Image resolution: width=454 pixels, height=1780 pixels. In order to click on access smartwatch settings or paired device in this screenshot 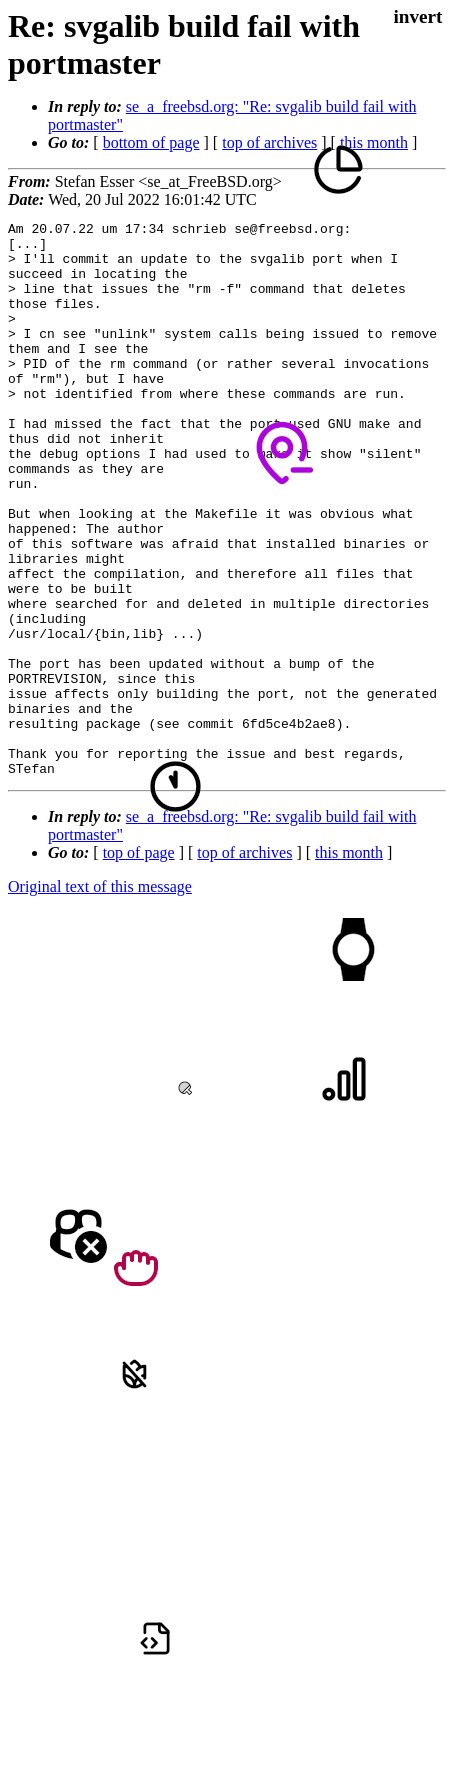, I will do `click(353, 949)`.